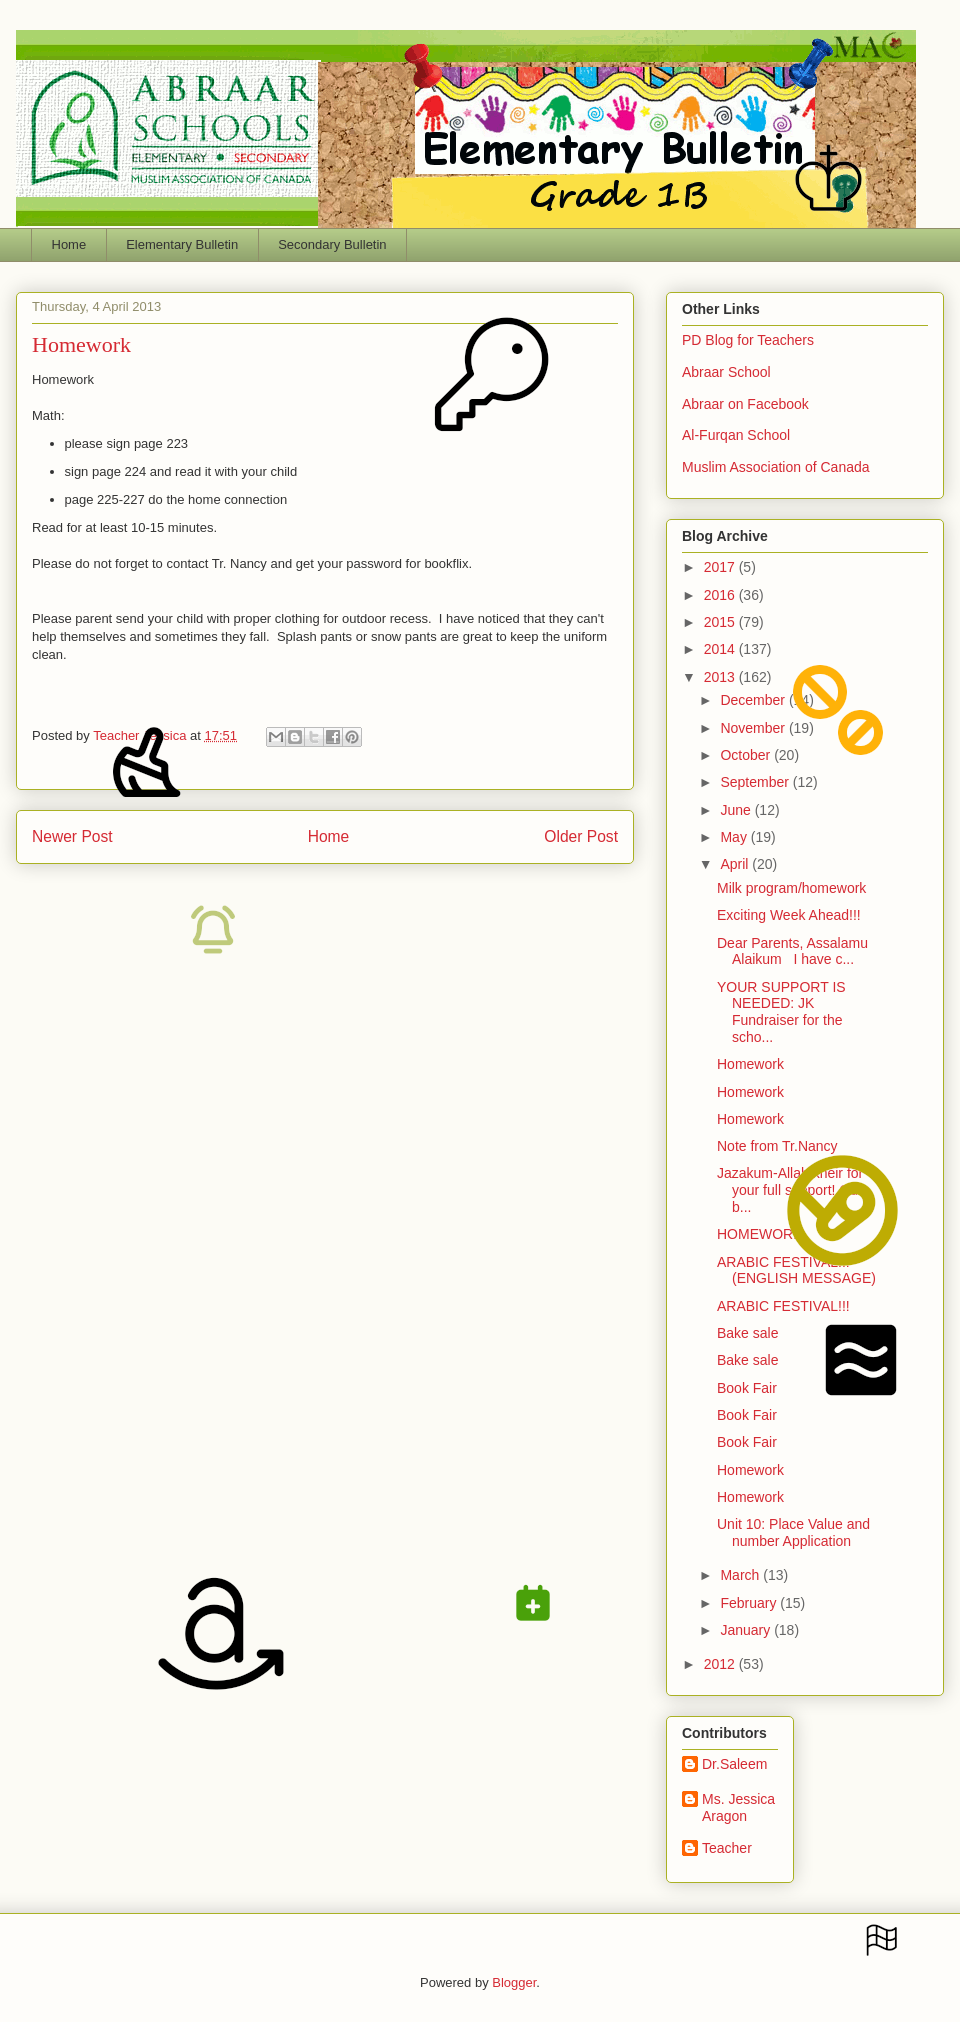 Image resolution: width=960 pixels, height=2022 pixels. Describe the element at coordinates (842, 1210) in the screenshot. I see `open steam gaming platform` at that location.